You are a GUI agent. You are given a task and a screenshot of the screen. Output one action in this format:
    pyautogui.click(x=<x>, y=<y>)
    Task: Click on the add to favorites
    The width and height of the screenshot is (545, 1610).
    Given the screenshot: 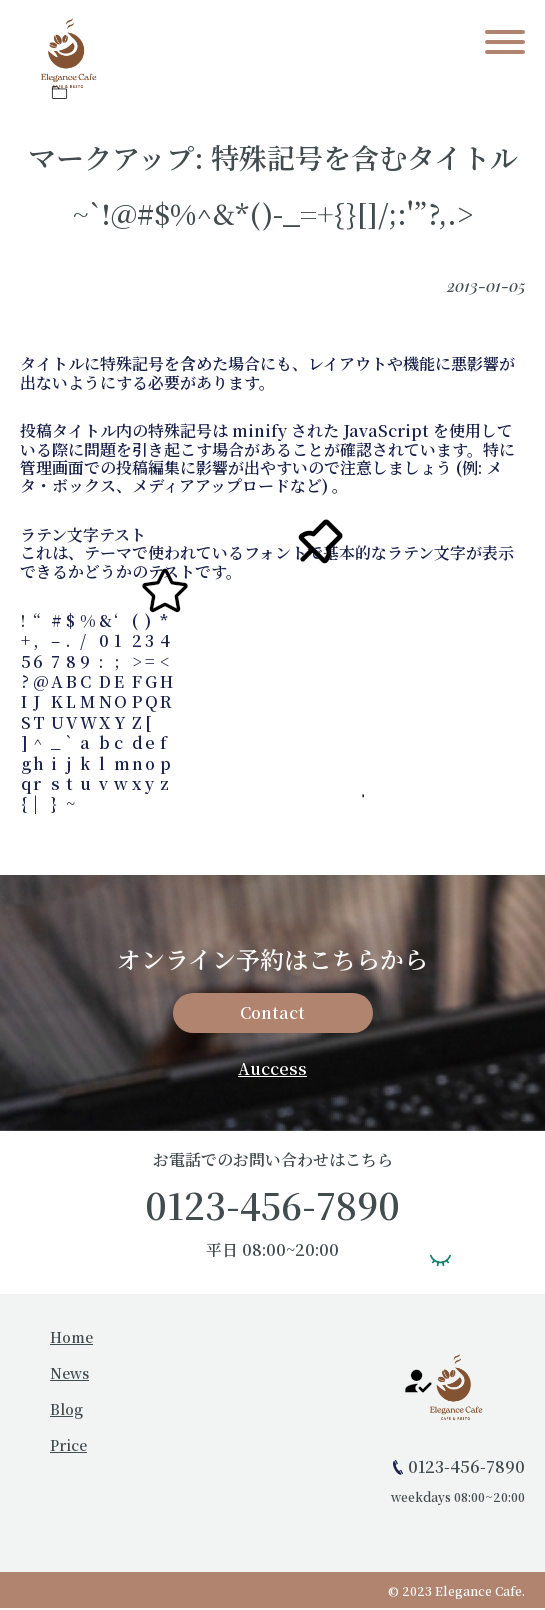 What is the action you would take?
    pyautogui.click(x=165, y=591)
    